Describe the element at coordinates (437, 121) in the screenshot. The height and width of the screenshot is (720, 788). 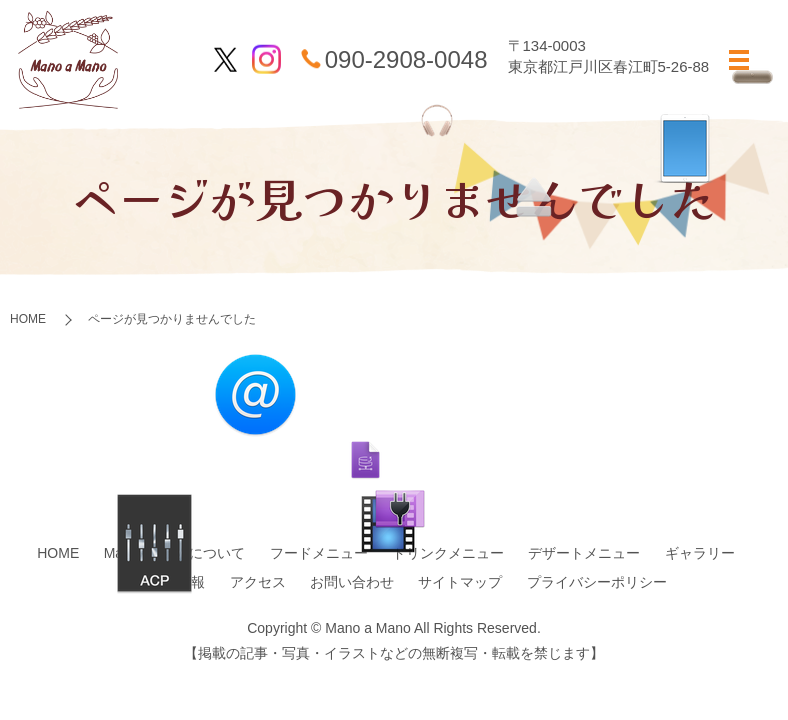
I see `connect bluetooth headphones` at that location.